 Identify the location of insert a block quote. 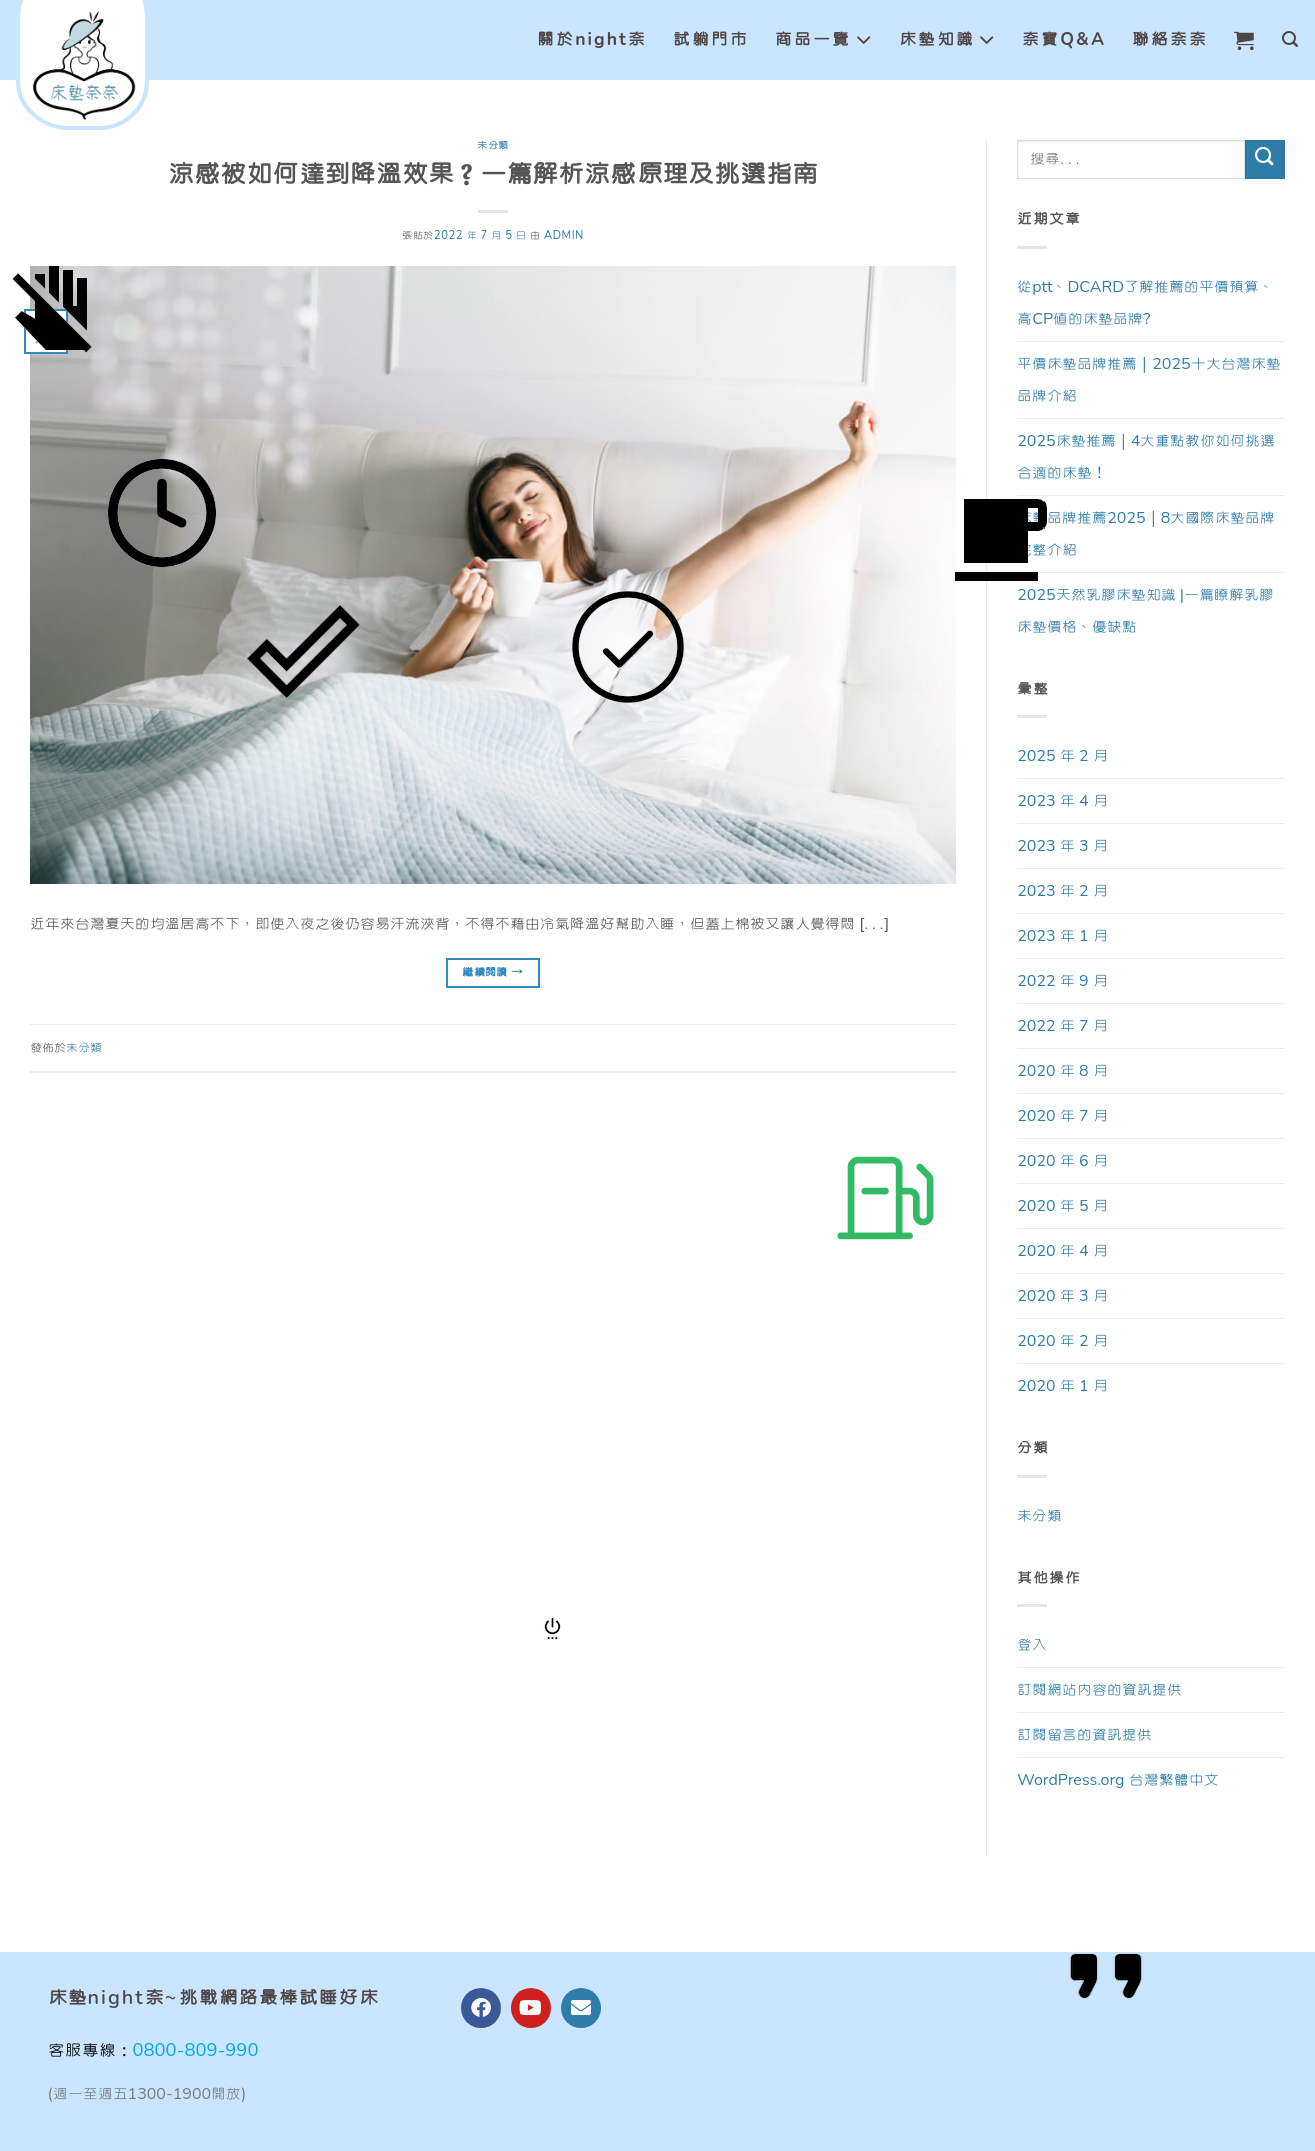
(1106, 1976).